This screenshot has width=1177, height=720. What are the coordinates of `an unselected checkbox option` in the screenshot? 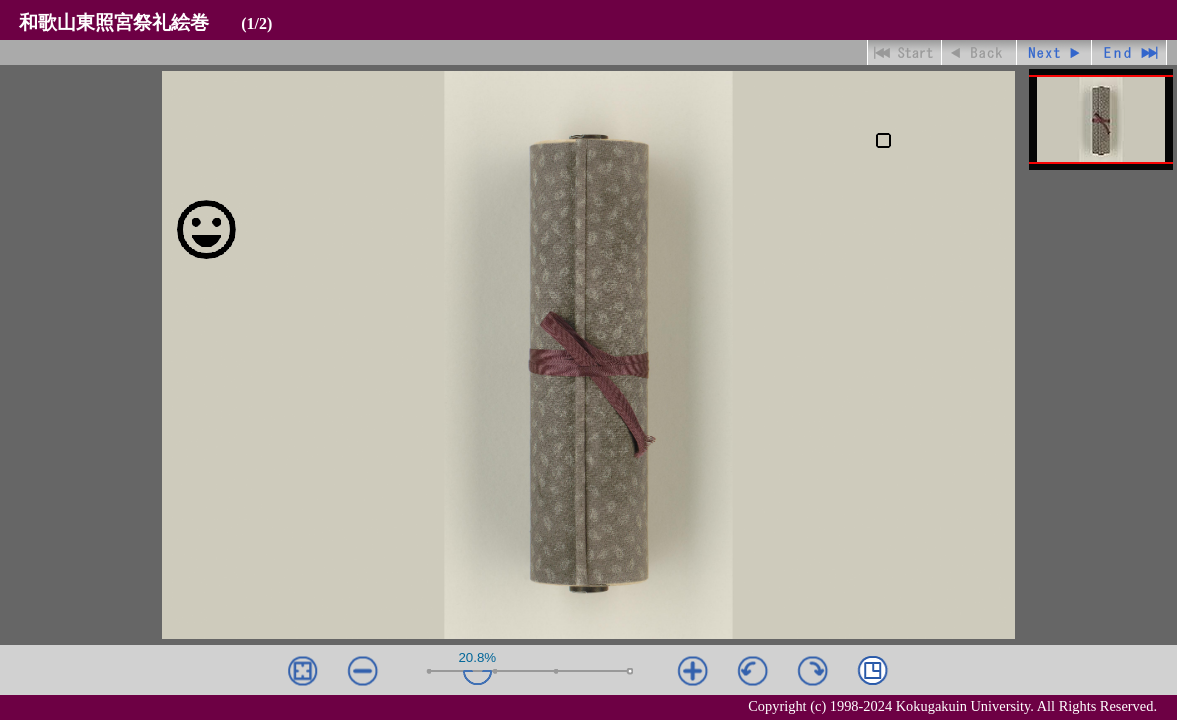 It's located at (883, 140).